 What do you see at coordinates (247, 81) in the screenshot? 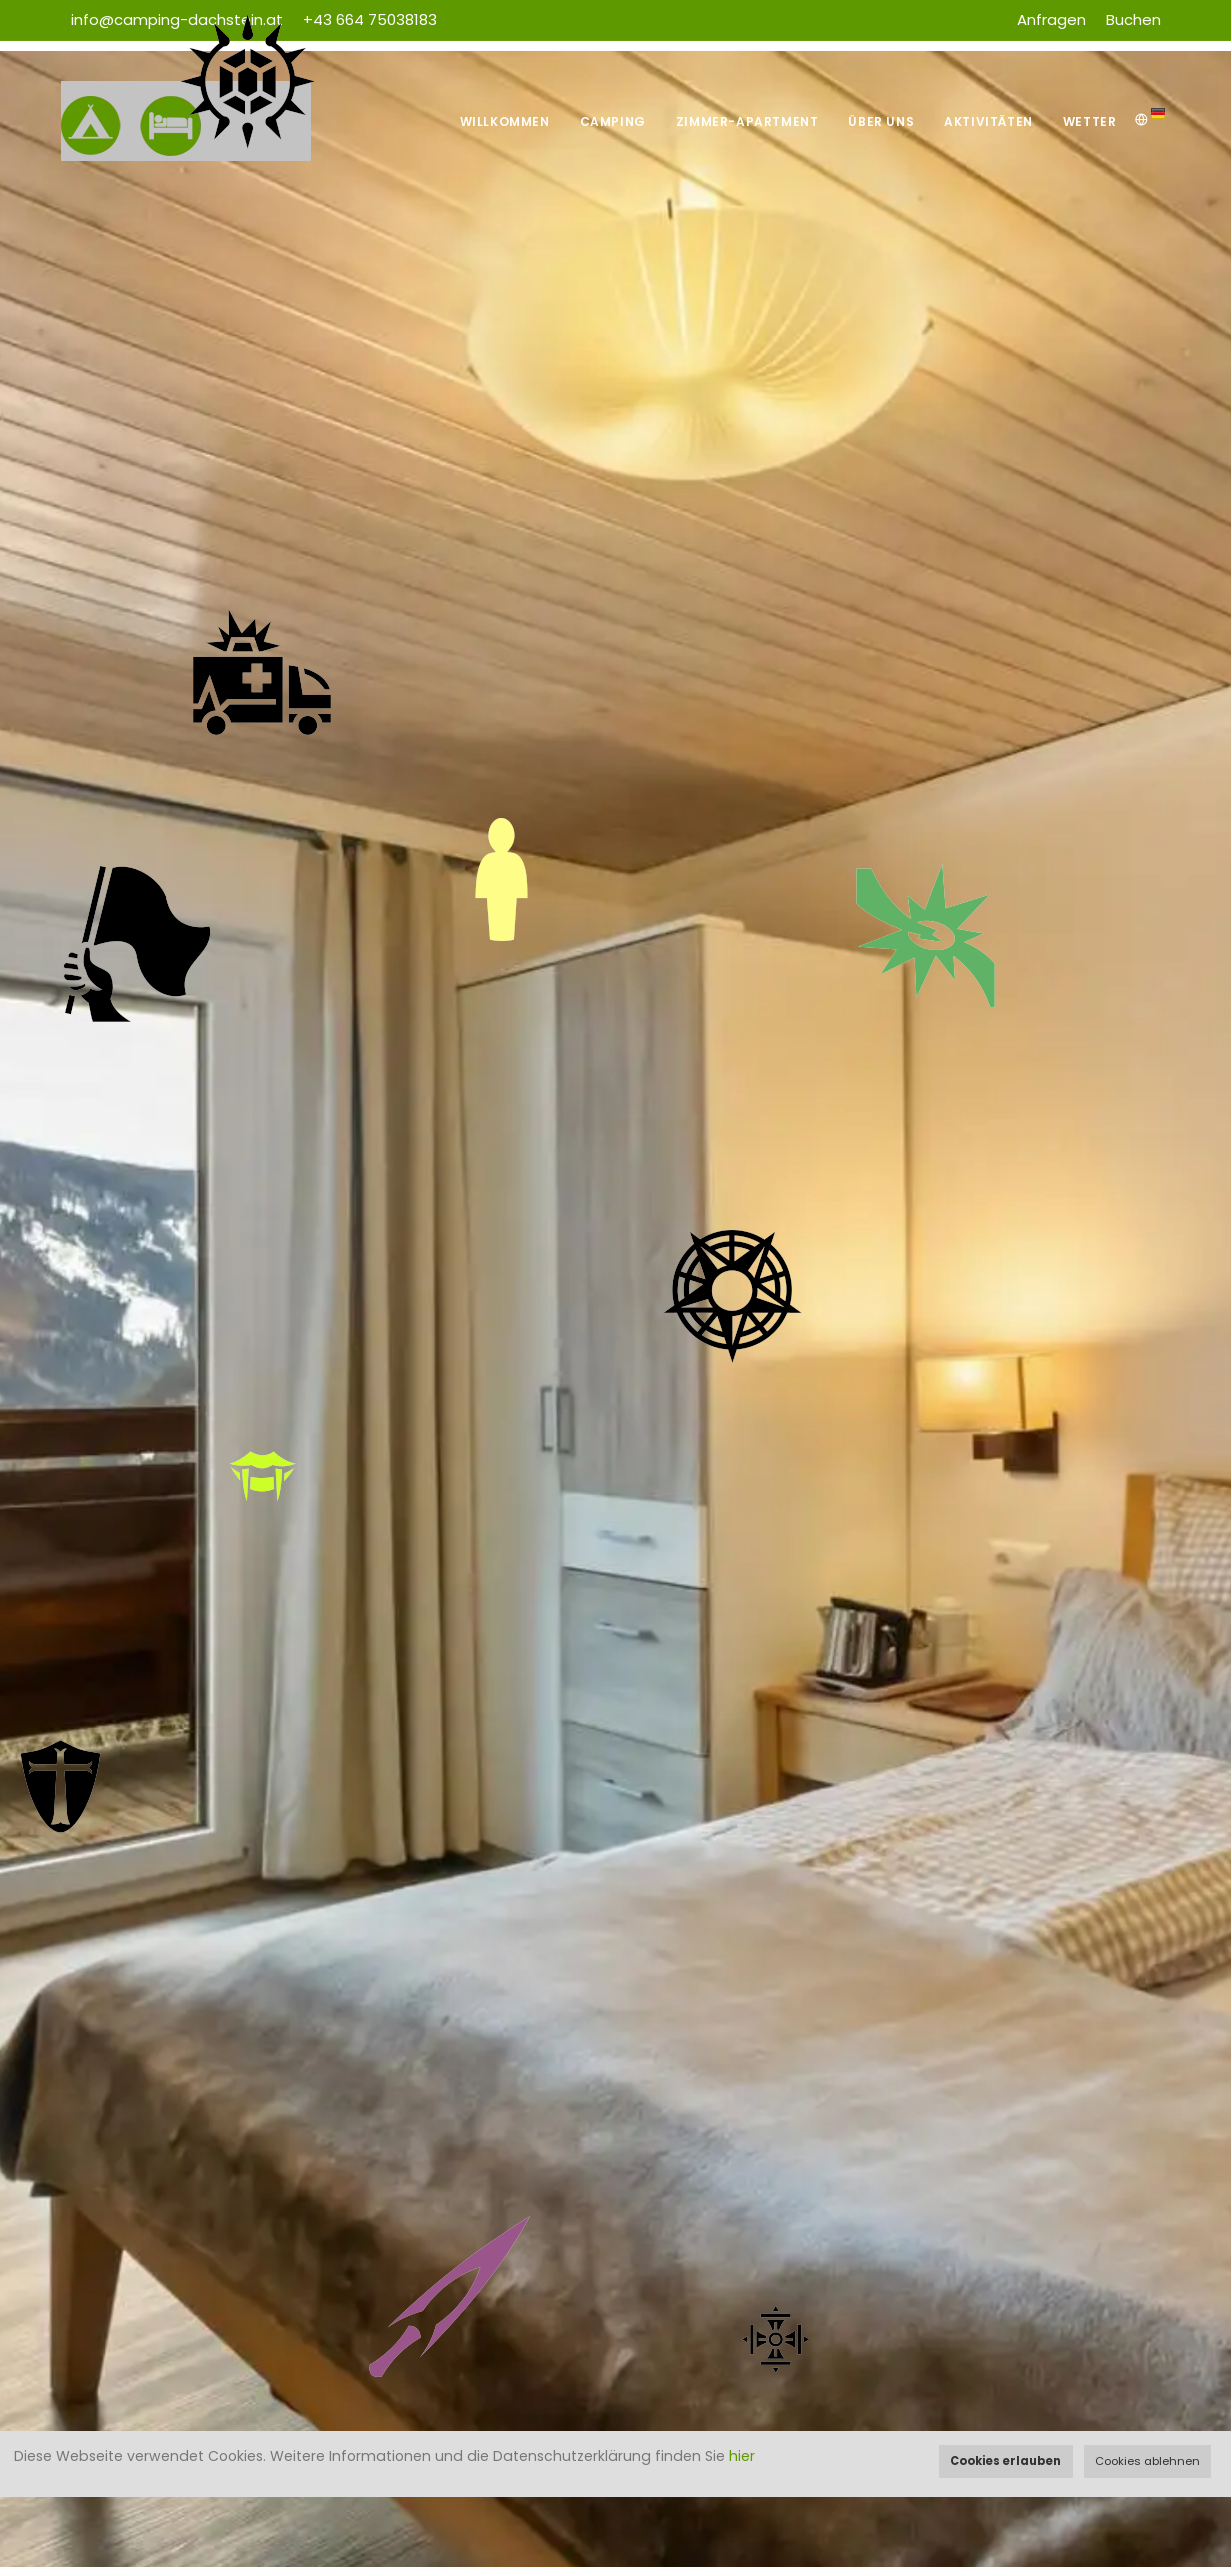
I see `indicates a rare or legendary item` at bounding box center [247, 81].